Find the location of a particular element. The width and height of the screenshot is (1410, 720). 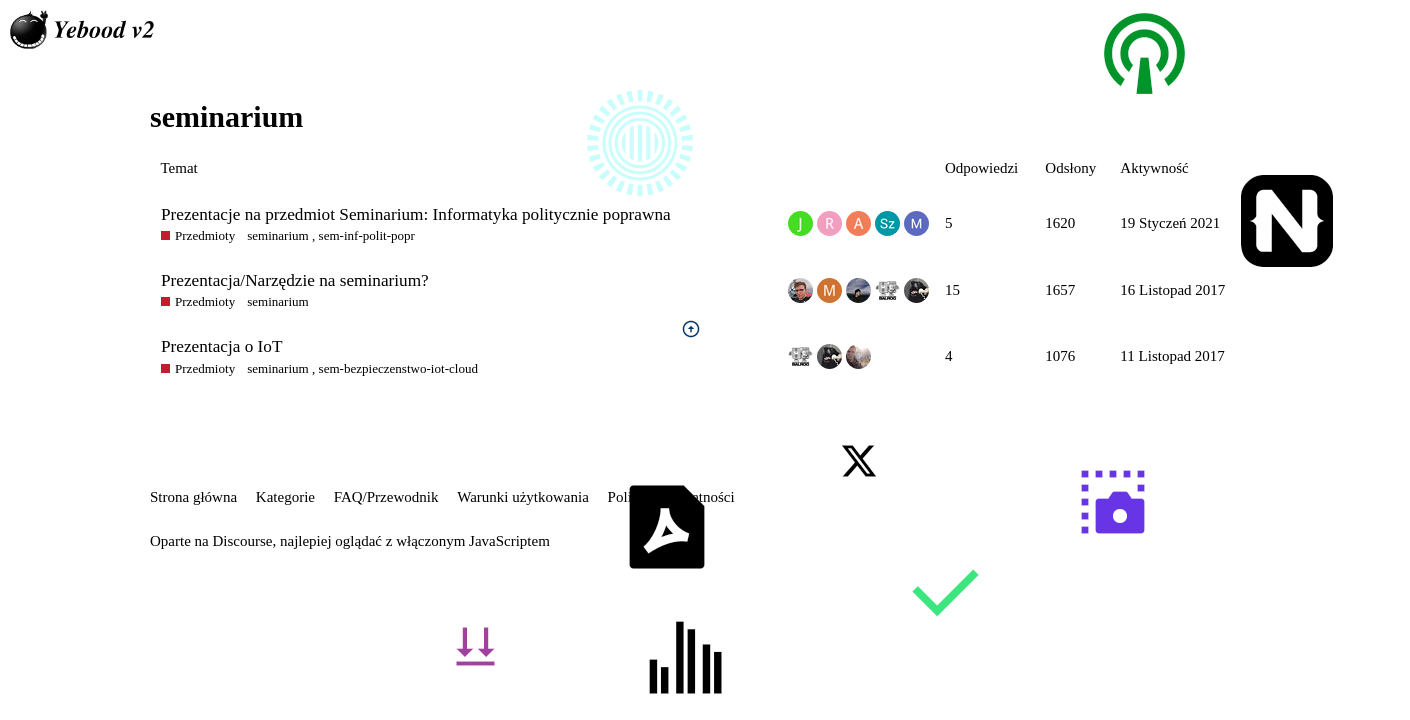

align selected elements to the bottom is located at coordinates (475, 646).